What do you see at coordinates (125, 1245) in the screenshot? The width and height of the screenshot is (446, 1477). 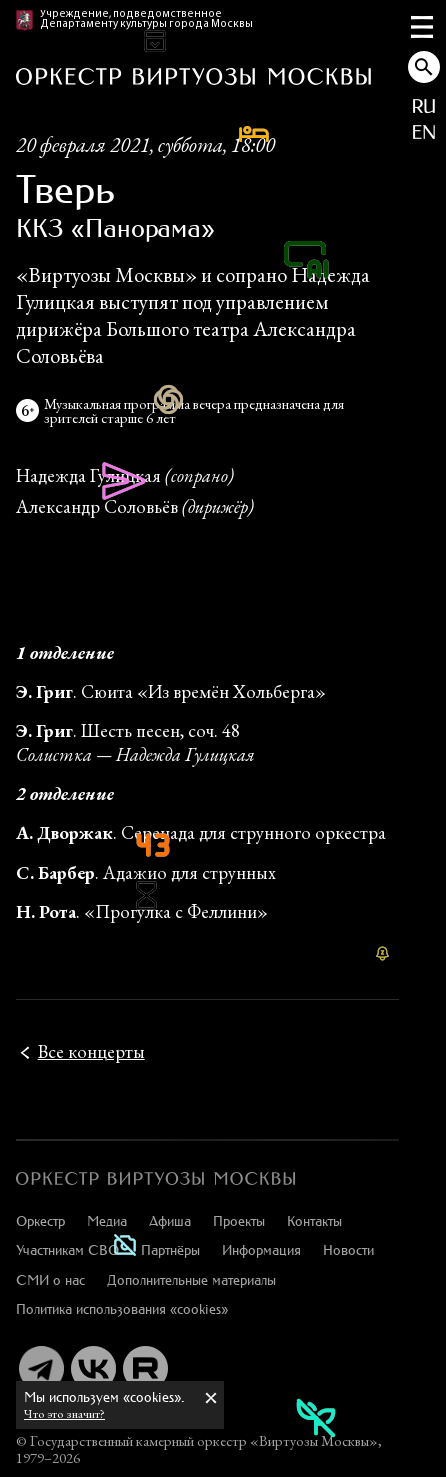 I see `camera is disabled or turned off` at bounding box center [125, 1245].